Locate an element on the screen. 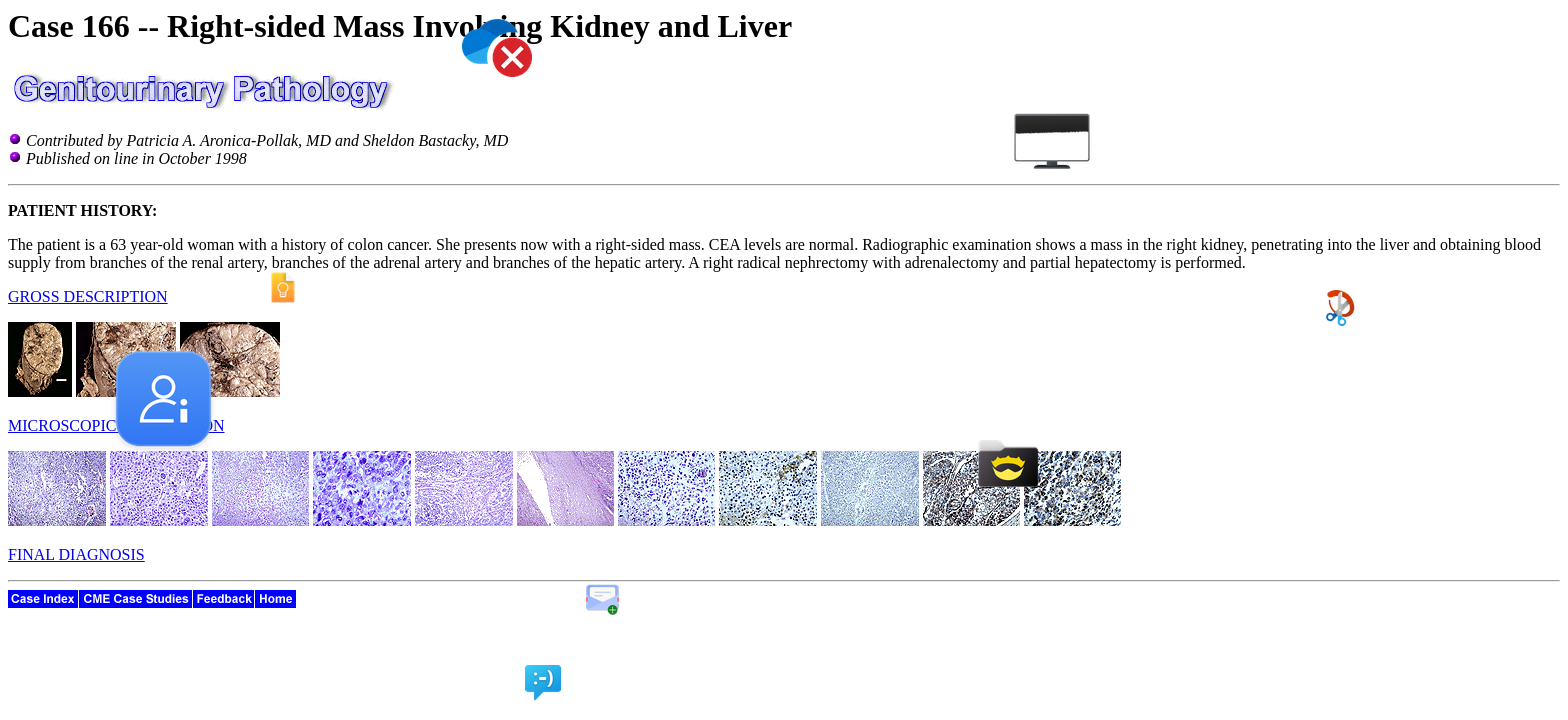  open snip & sketch to capture a screenshot is located at coordinates (1340, 308).